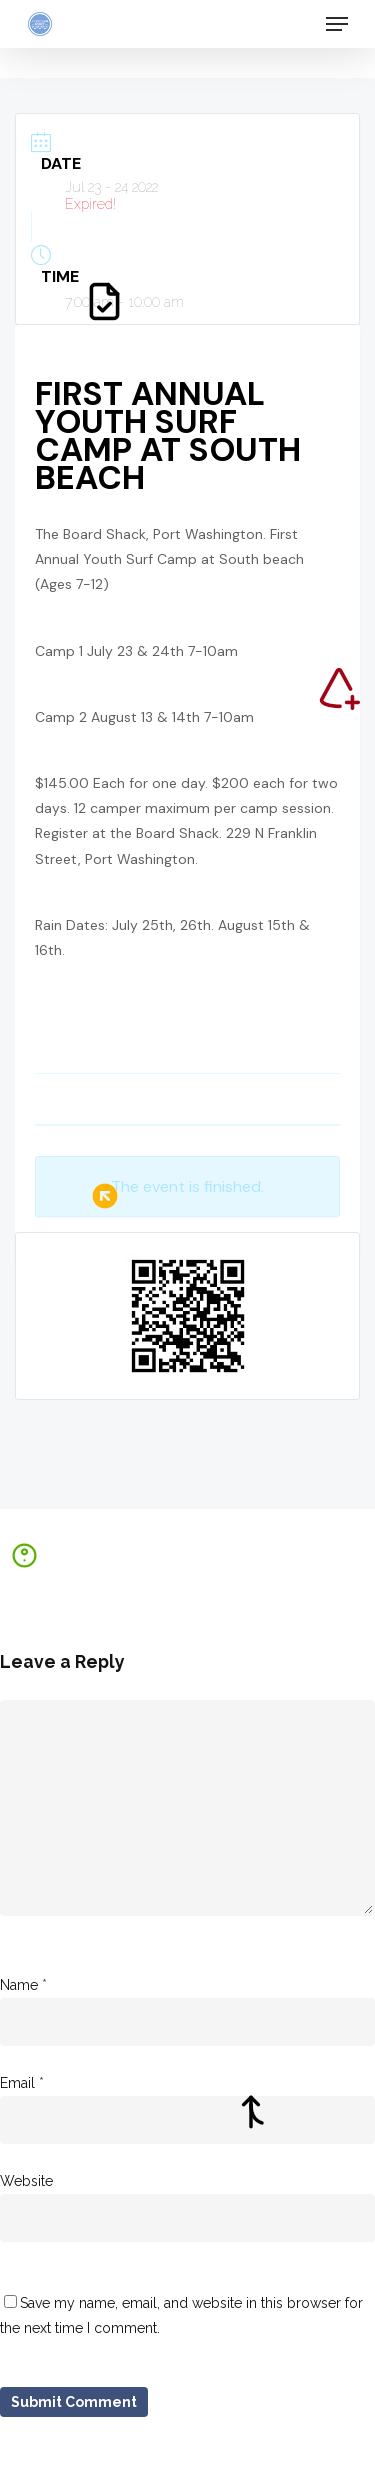 This screenshot has height=2468, width=375. Describe the element at coordinates (104, 301) in the screenshot. I see `file successfully uploaded or verified` at that location.